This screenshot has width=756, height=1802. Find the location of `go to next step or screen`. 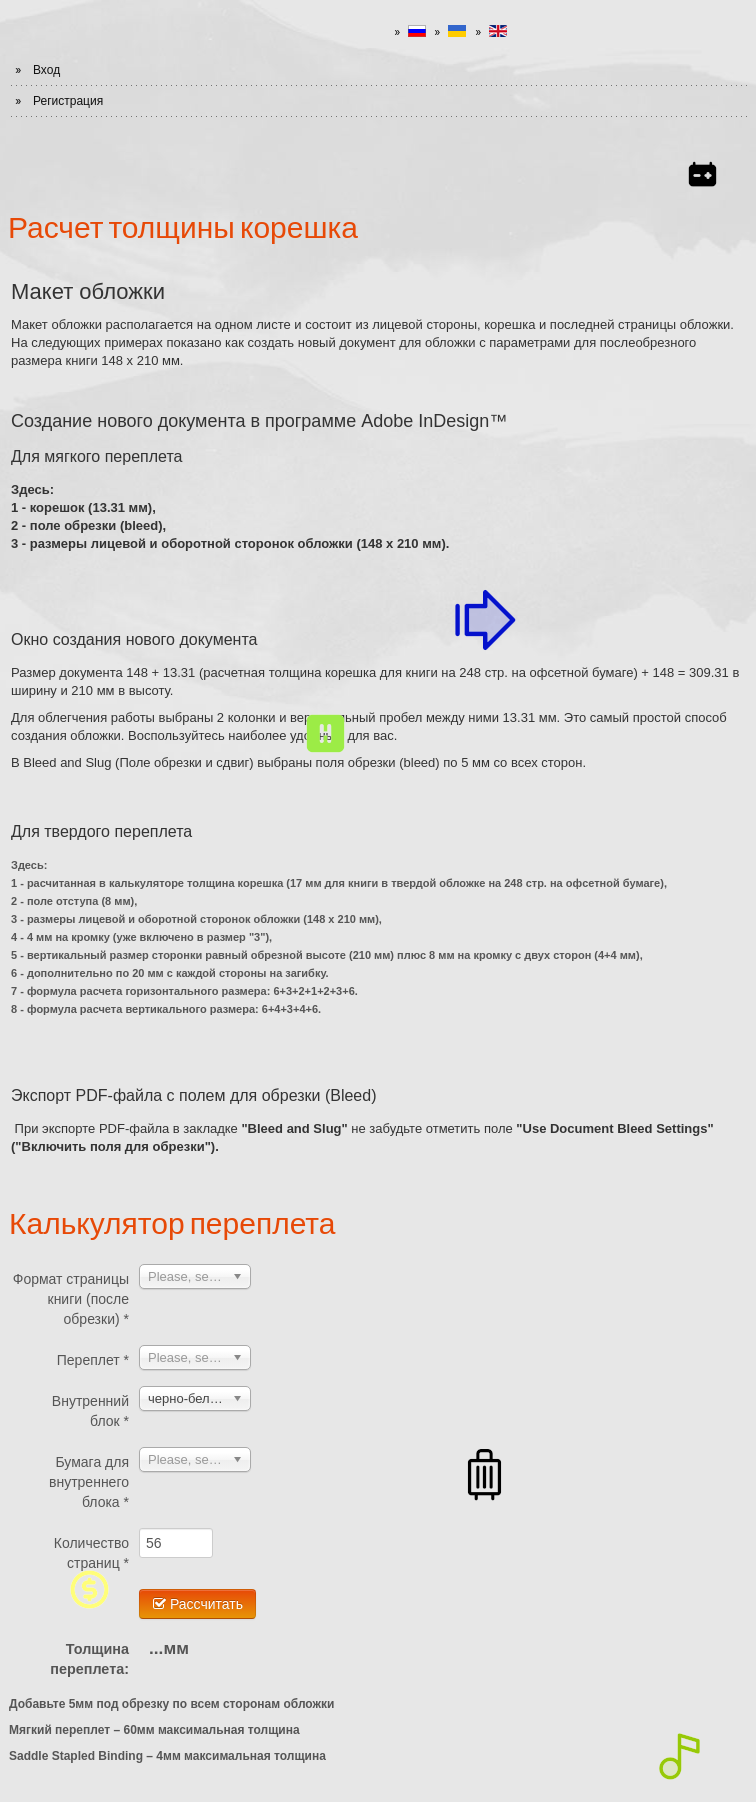

go to next step or screen is located at coordinates (483, 620).